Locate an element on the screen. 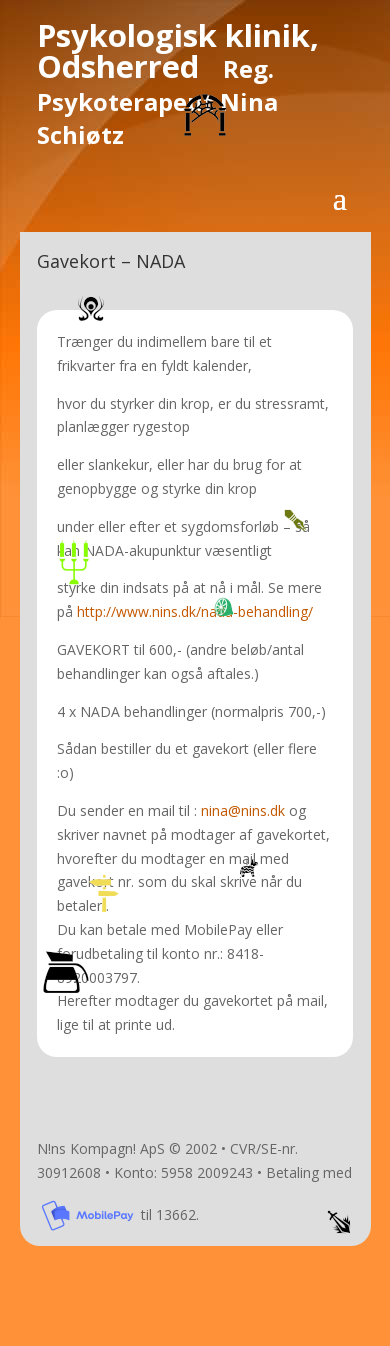 The height and width of the screenshot is (1346, 390). enter a dungeon or underground area is located at coordinates (205, 115).